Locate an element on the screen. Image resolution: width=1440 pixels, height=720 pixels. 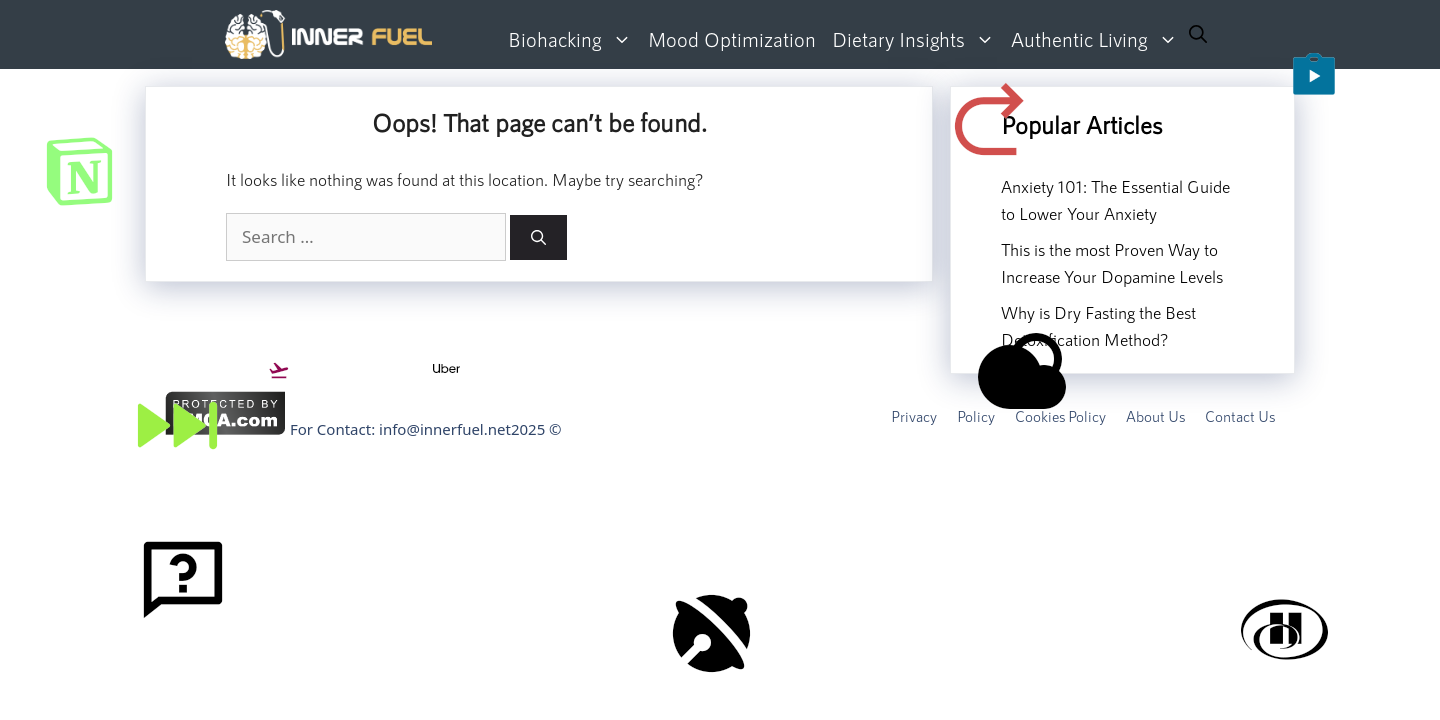
view departing flights is located at coordinates (279, 370).